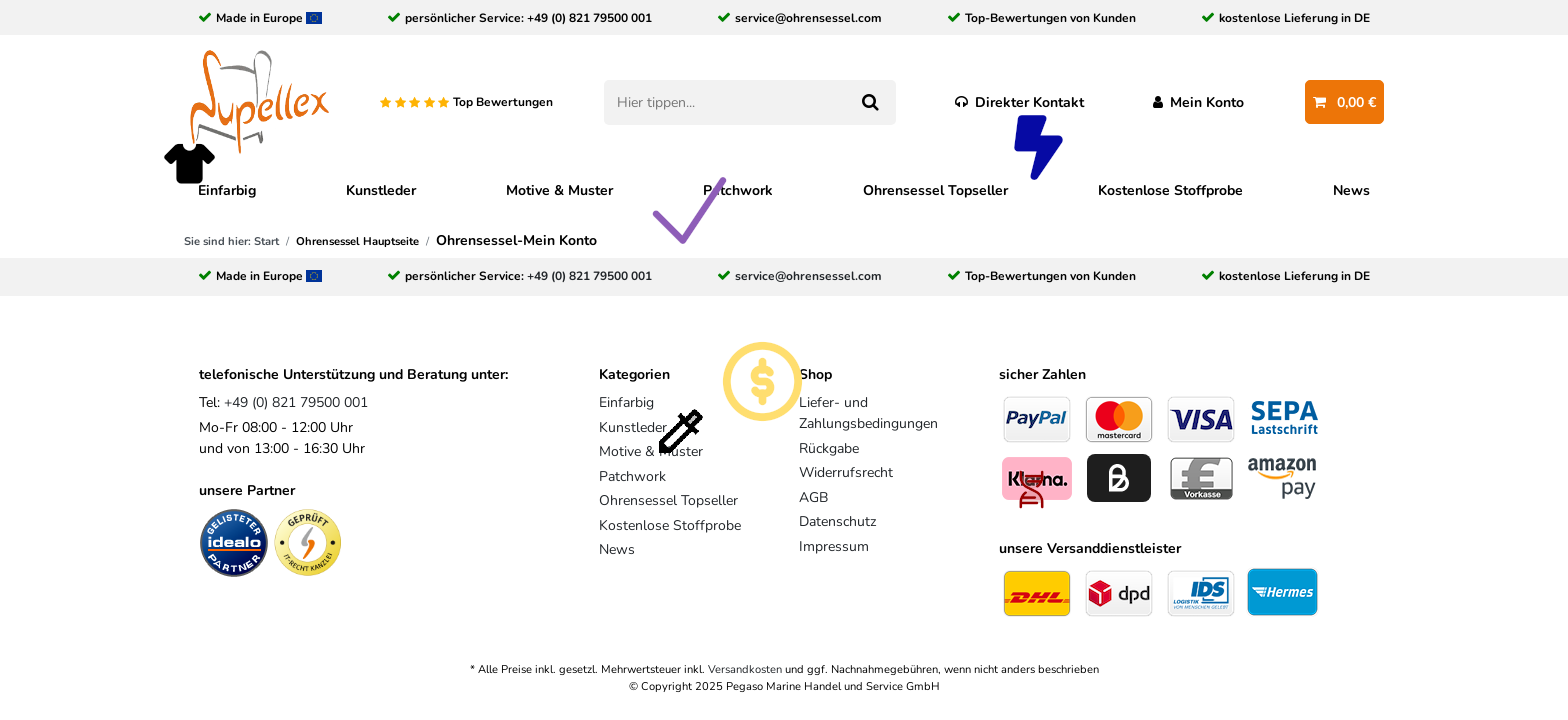 The width and height of the screenshot is (1568, 720). What do you see at coordinates (762, 381) in the screenshot?
I see `indicates a paid or premium feature` at bounding box center [762, 381].